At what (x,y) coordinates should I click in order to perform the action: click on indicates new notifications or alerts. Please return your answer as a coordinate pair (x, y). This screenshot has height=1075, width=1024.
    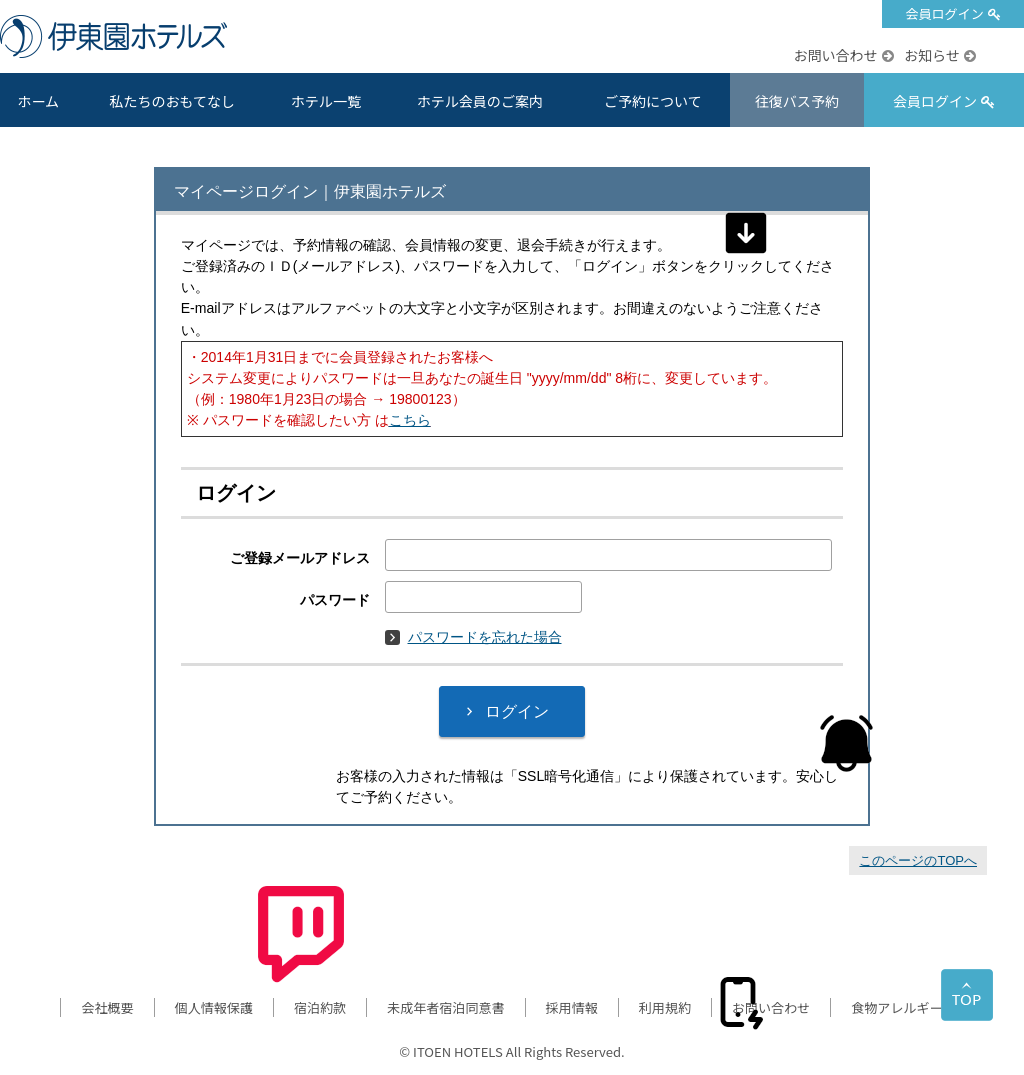
    Looking at the image, I should click on (846, 744).